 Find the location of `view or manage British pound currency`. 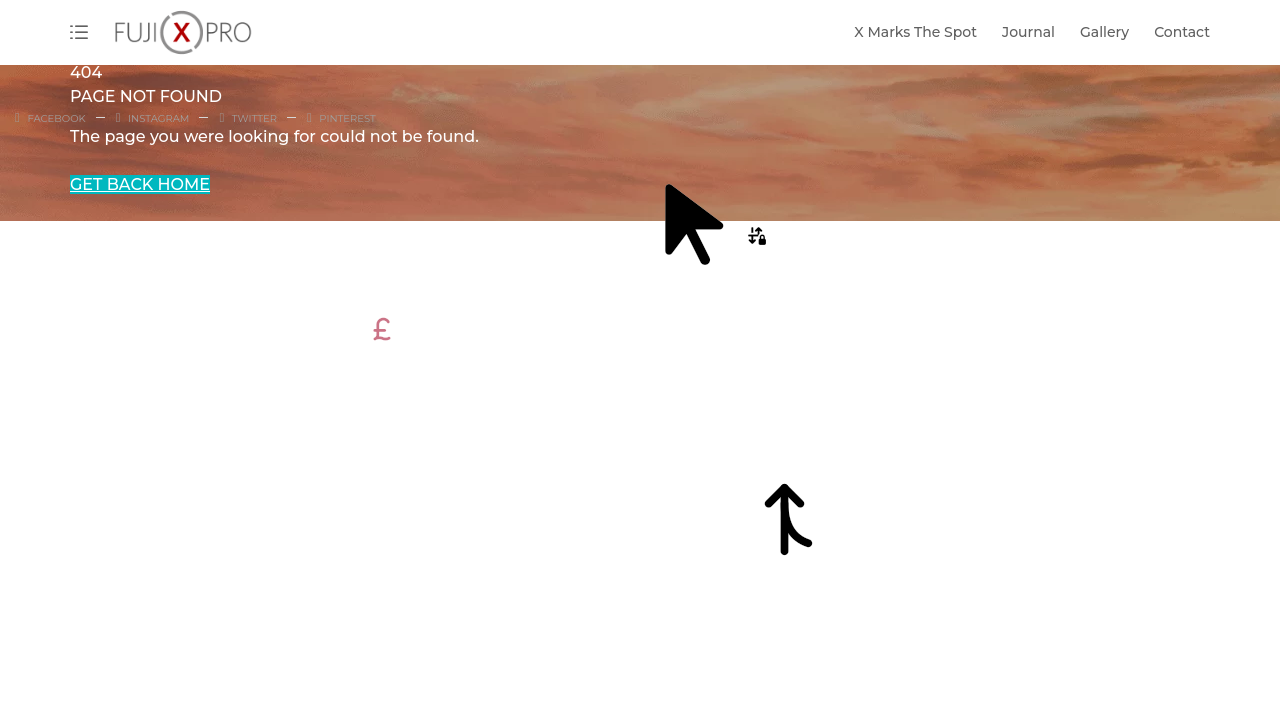

view or manage British pound currency is located at coordinates (382, 329).